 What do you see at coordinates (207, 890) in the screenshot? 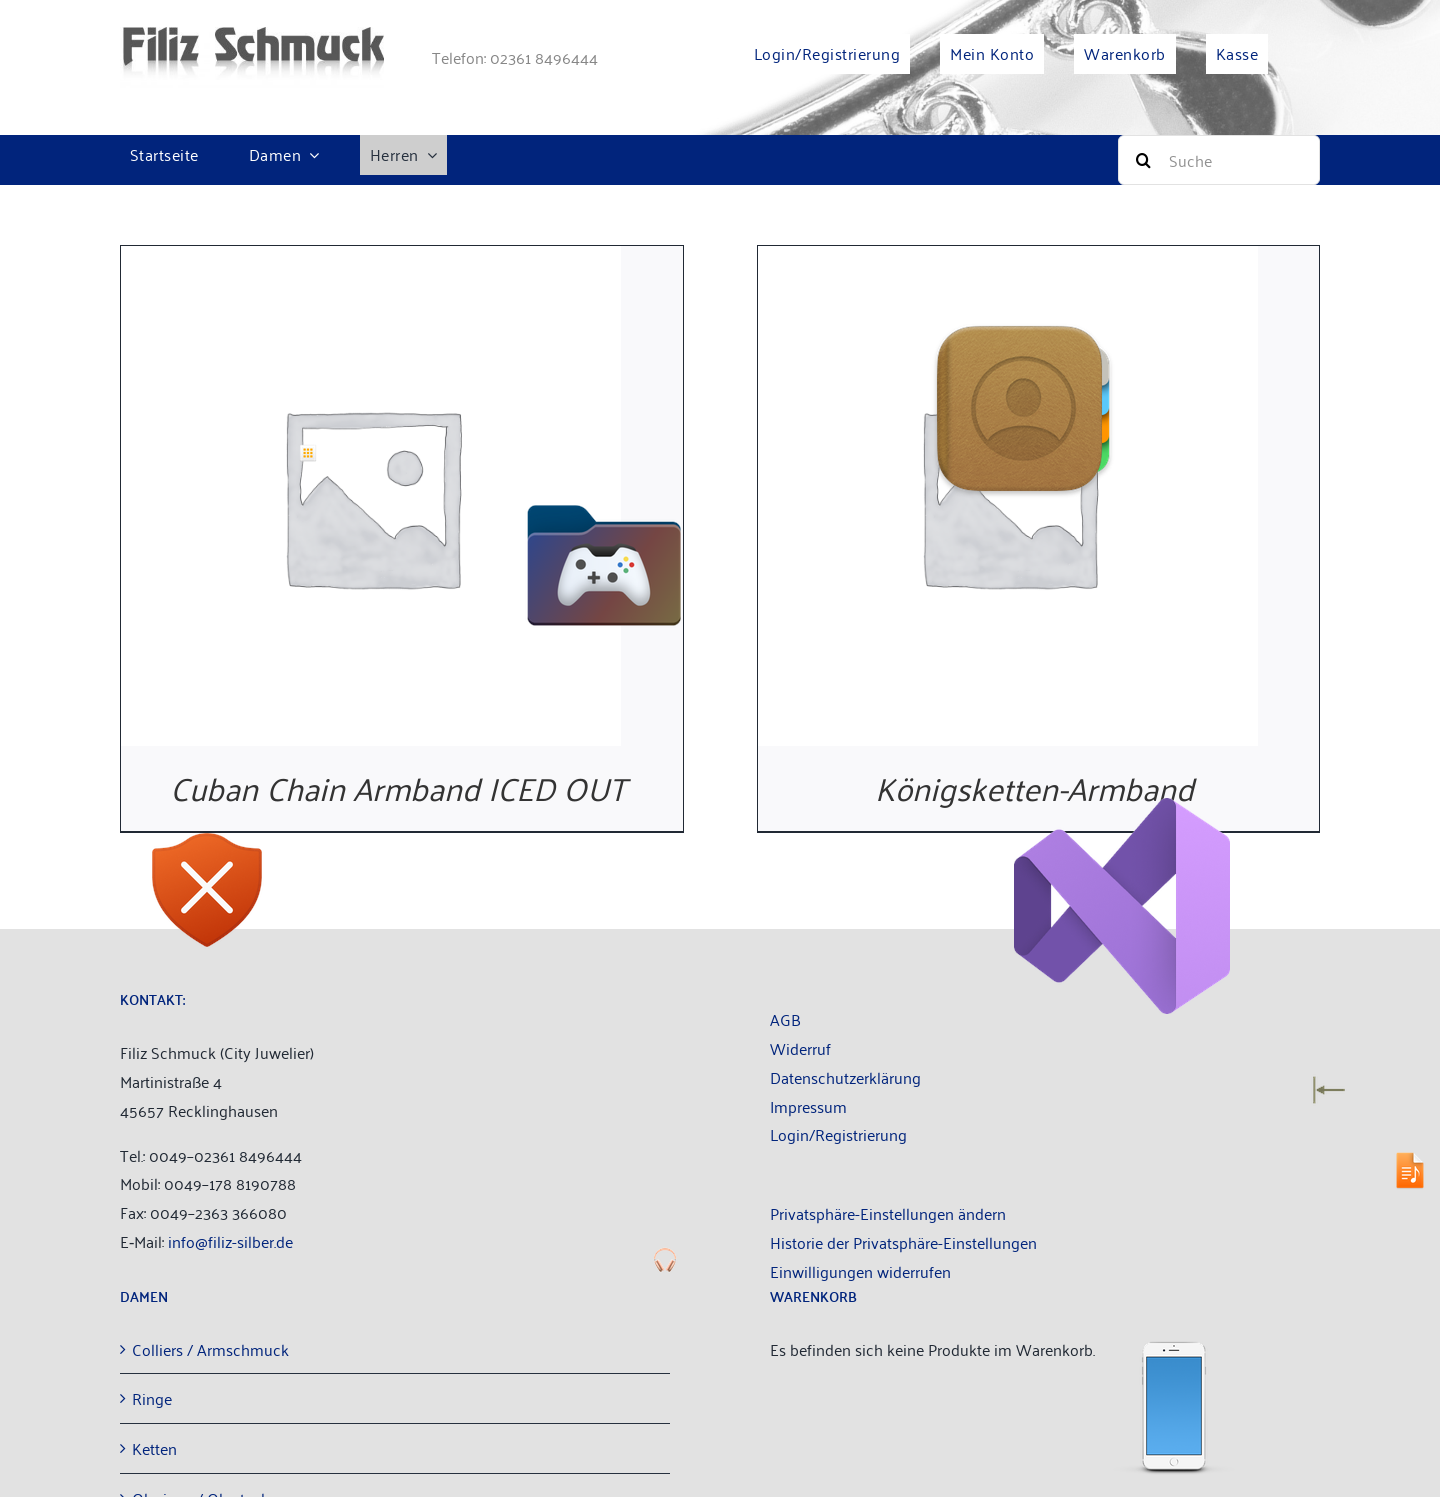
I see `indicates a security error or protection failure` at bounding box center [207, 890].